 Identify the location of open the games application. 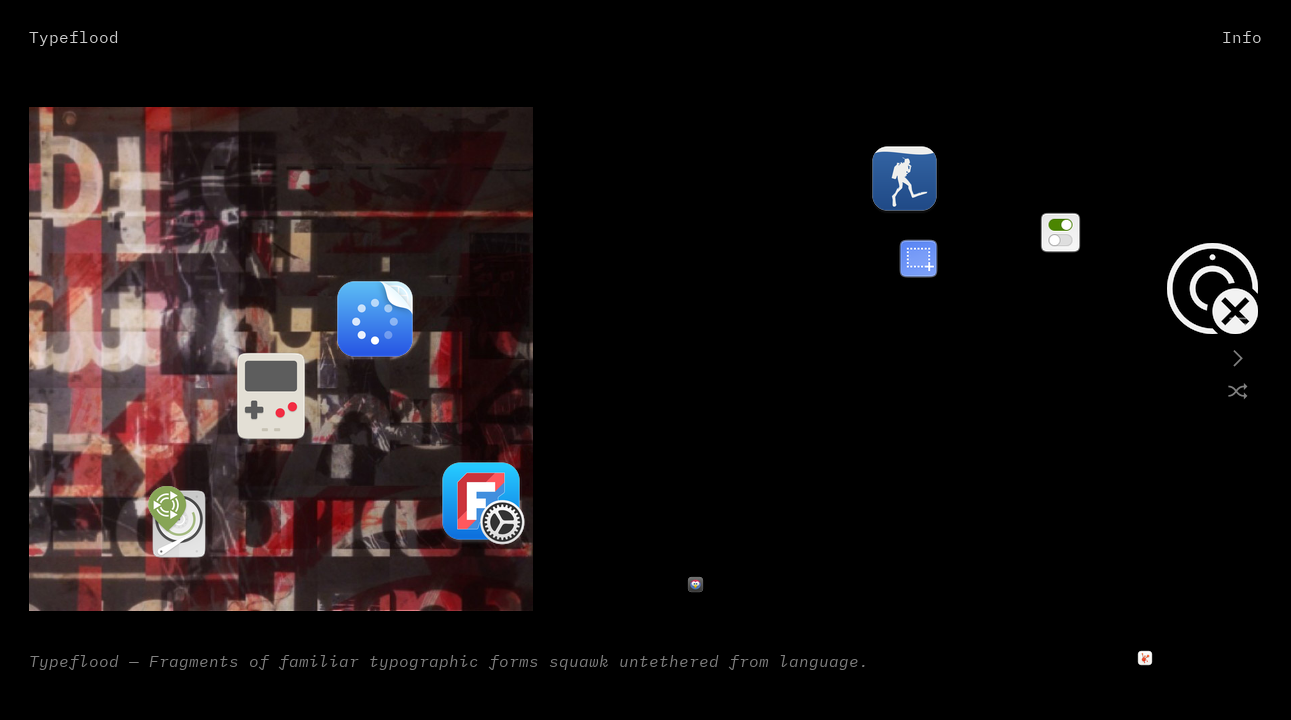
(271, 396).